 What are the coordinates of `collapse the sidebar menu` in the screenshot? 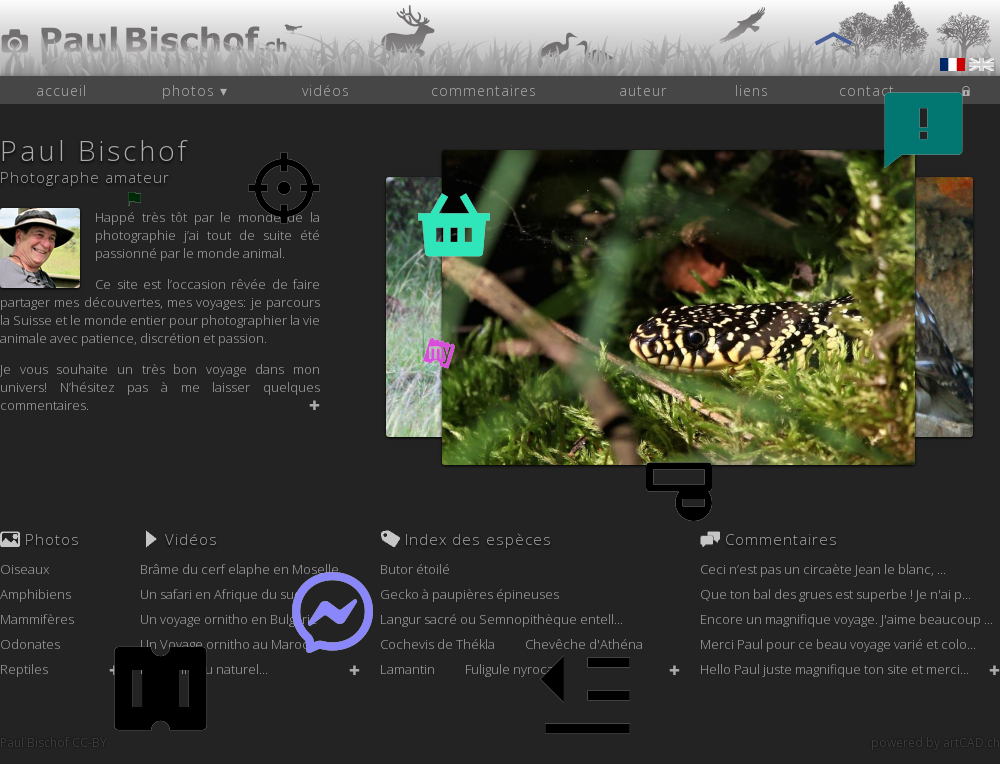 It's located at (587, 695).